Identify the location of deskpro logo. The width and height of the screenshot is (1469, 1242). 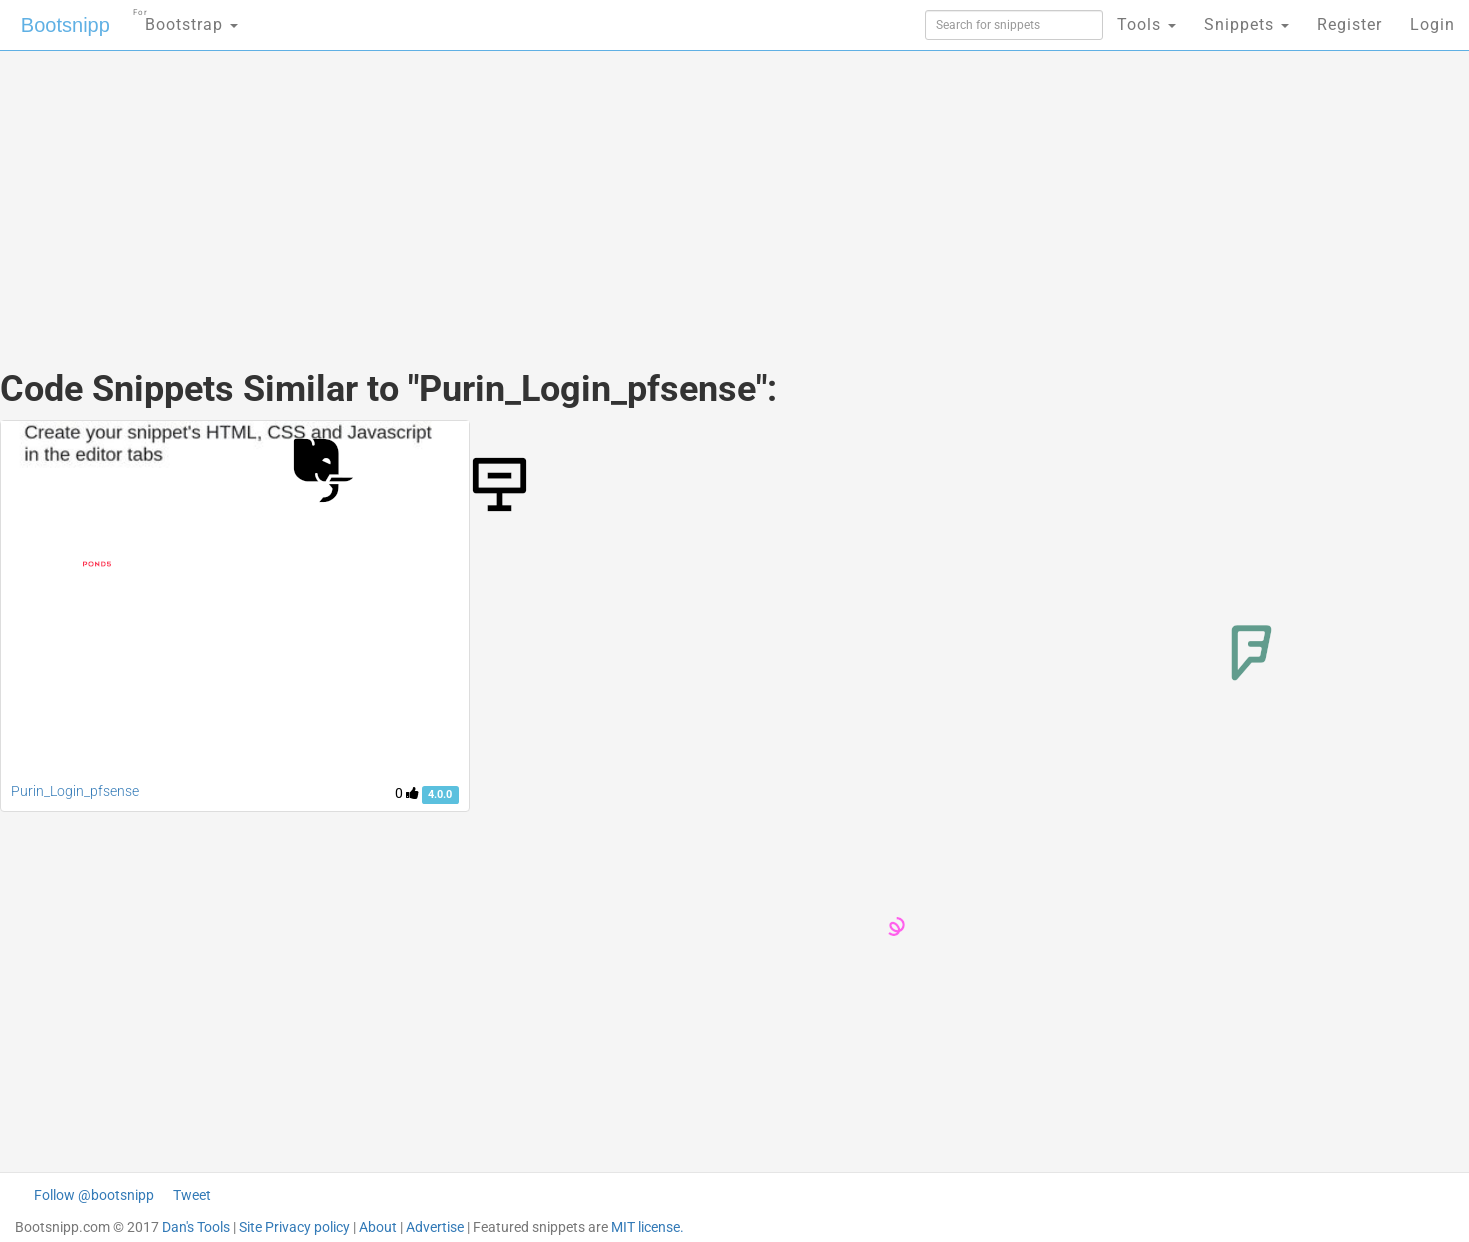
(323, 470).